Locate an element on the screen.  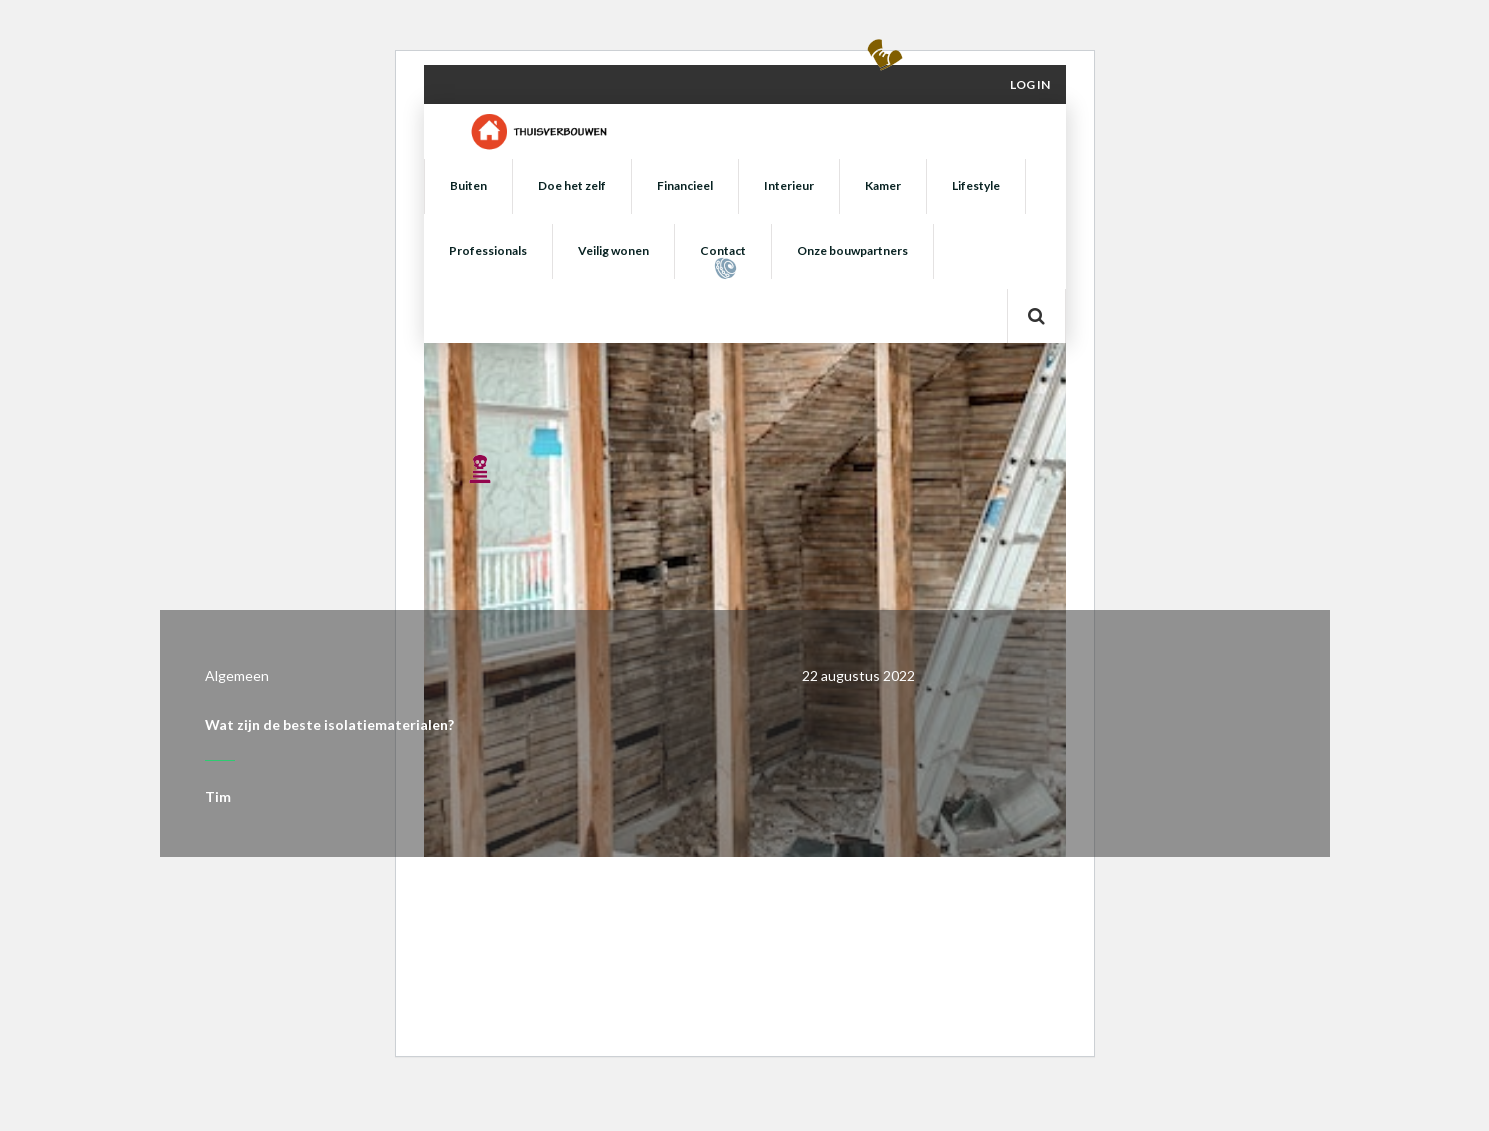
indicates a telefrag kill in-game is located at coordinates (480, 469).